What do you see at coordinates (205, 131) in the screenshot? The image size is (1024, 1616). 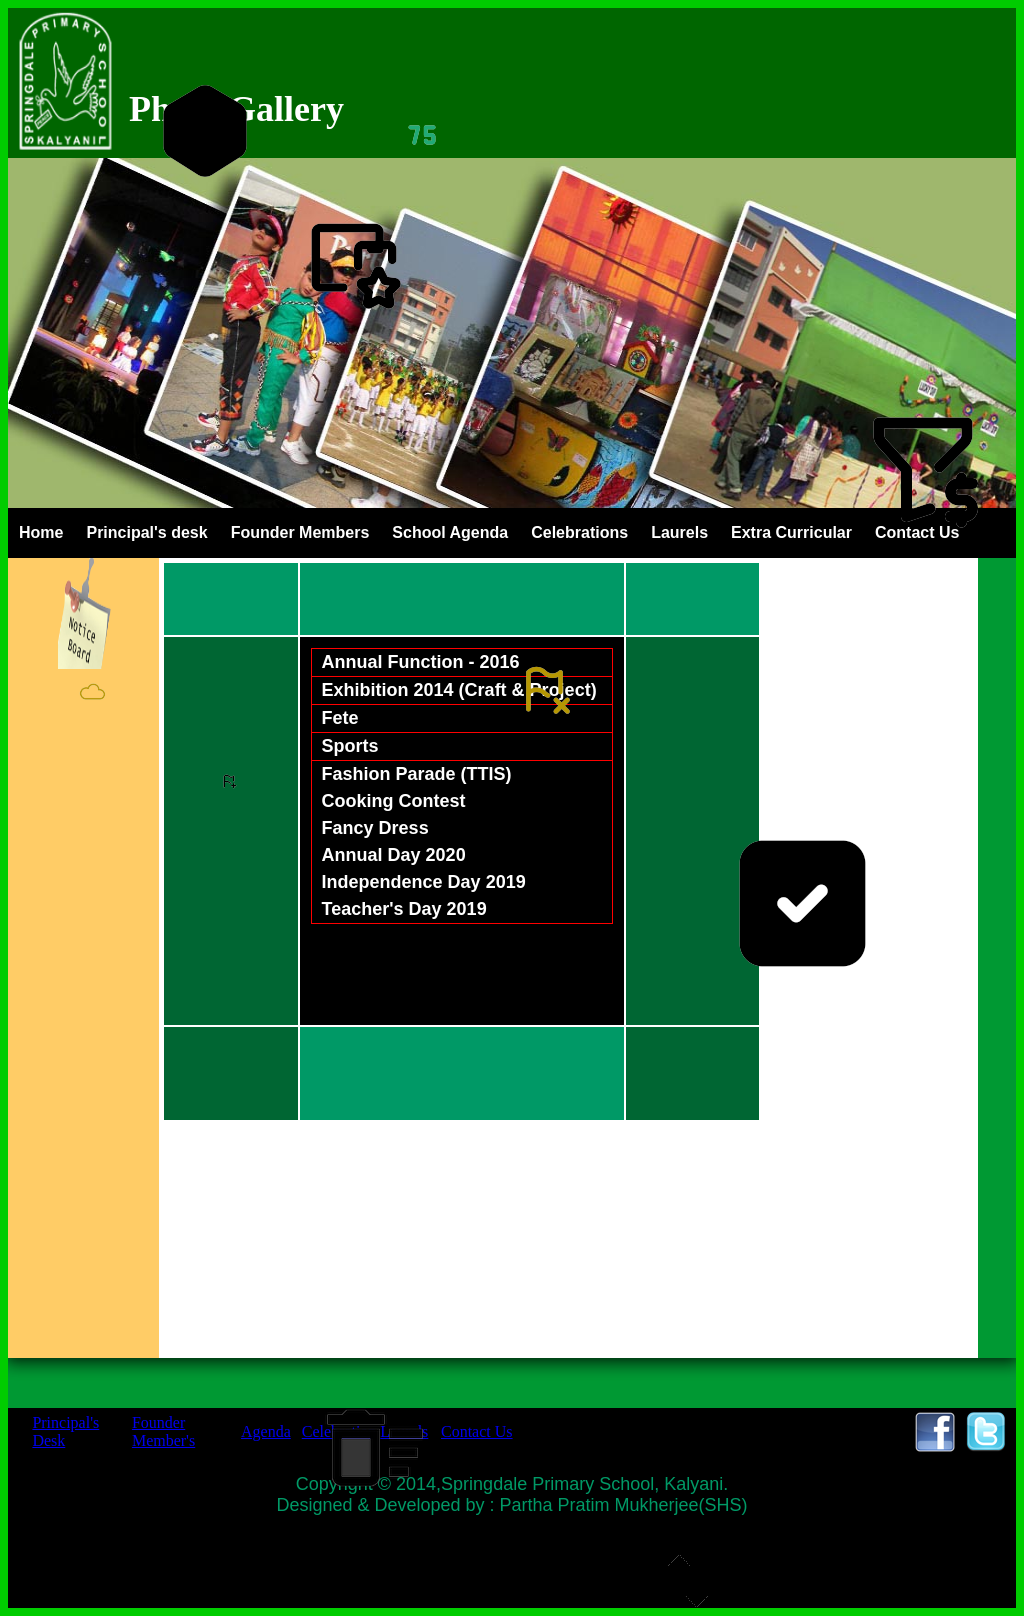 I see `indicates a selected or active state` at bounding box center [205, 131].